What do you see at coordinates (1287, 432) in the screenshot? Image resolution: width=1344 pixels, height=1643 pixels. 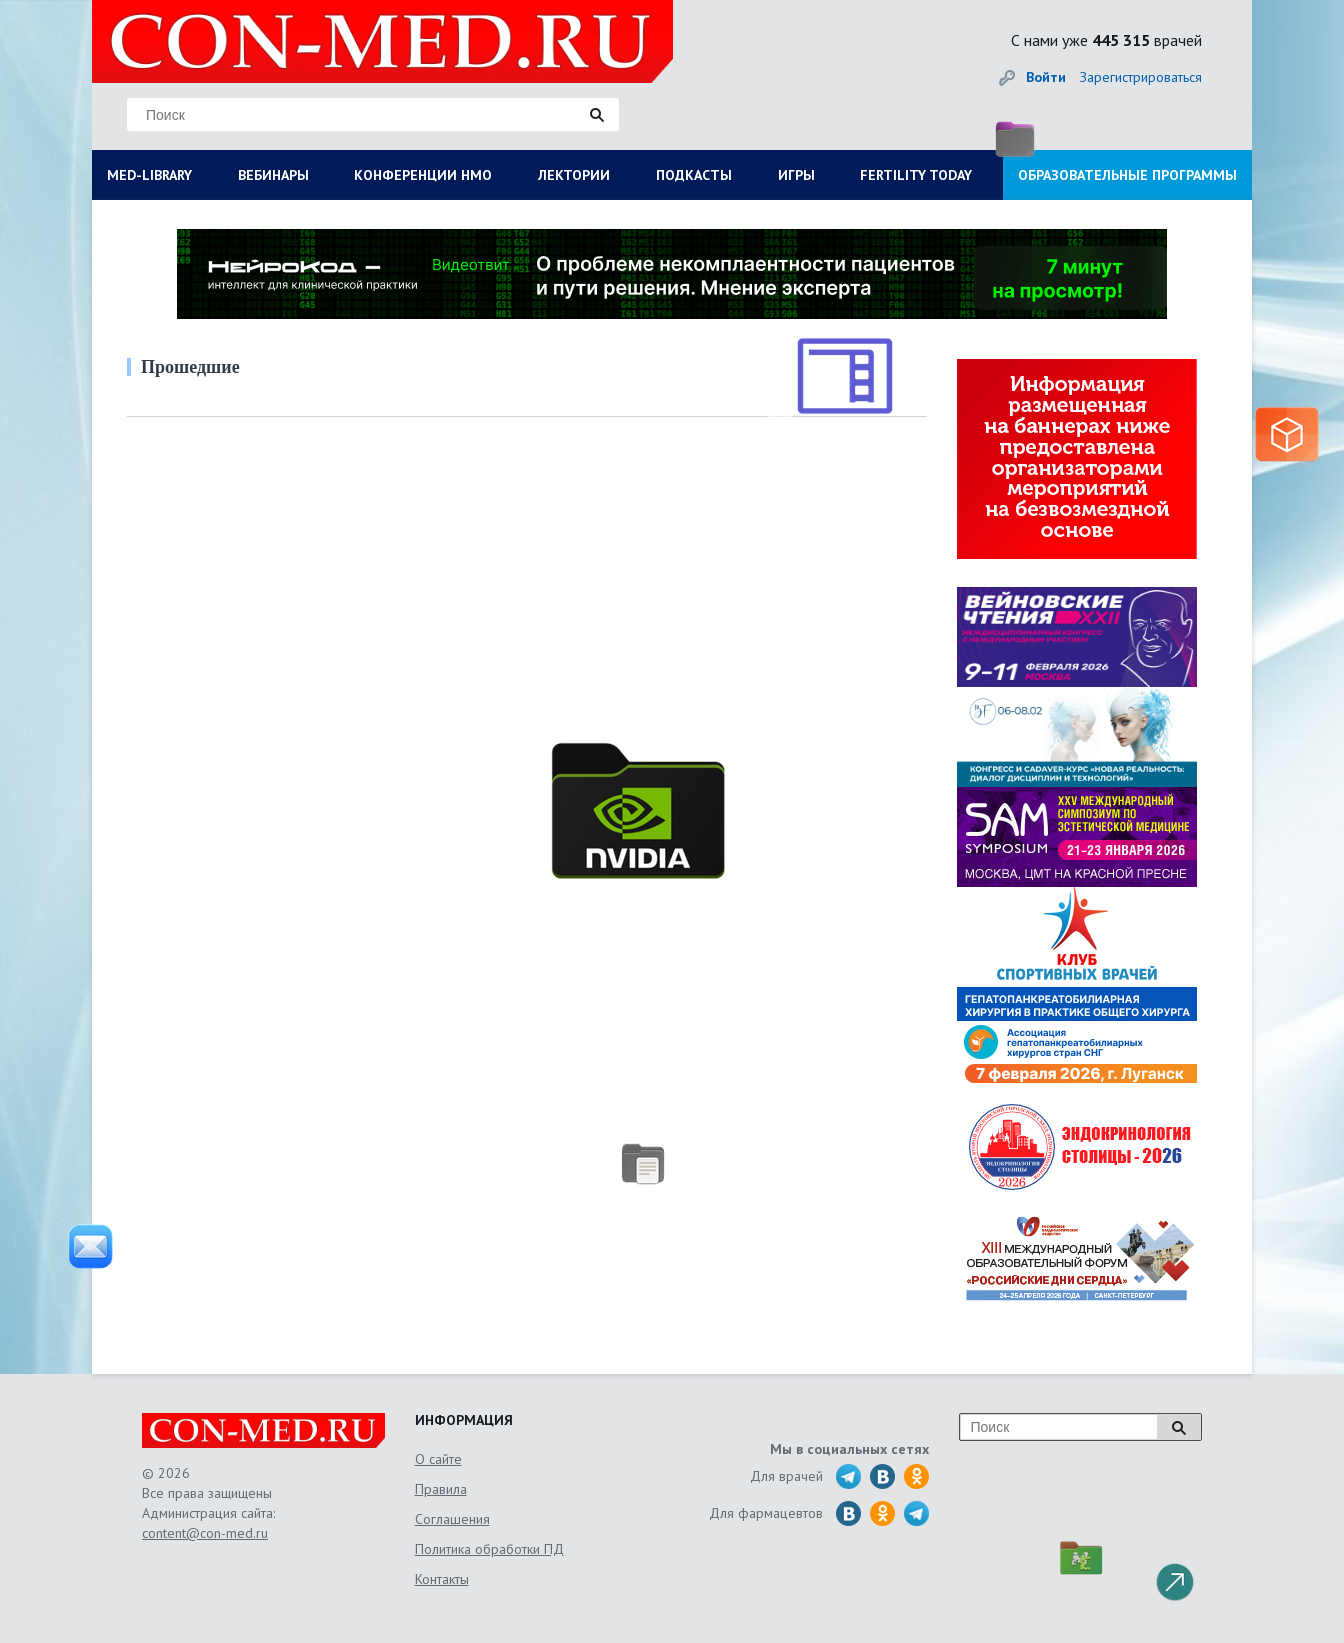 I see `open a 3D model file` at bounding box center [1287, 432].